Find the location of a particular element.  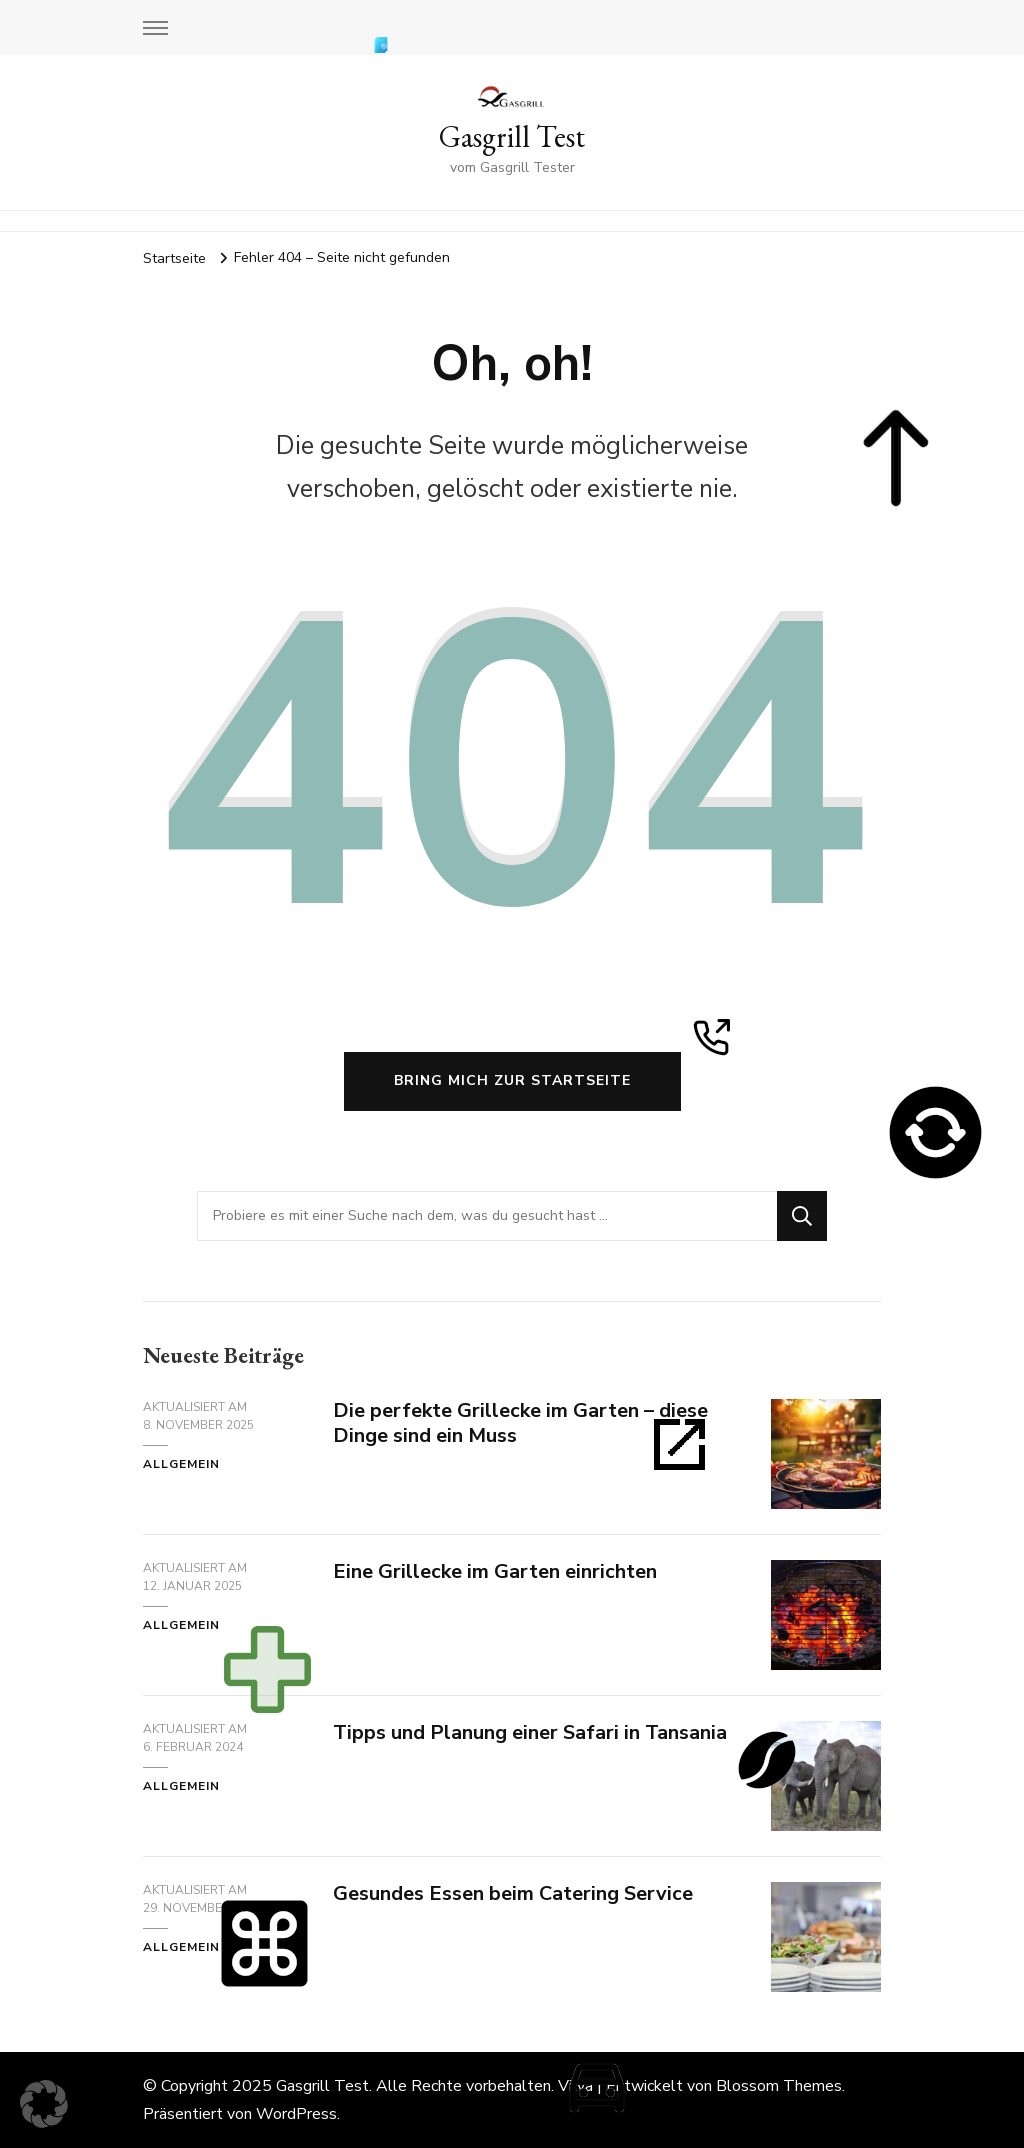

sync data or refresh content is located at coordinates (935, 1132).